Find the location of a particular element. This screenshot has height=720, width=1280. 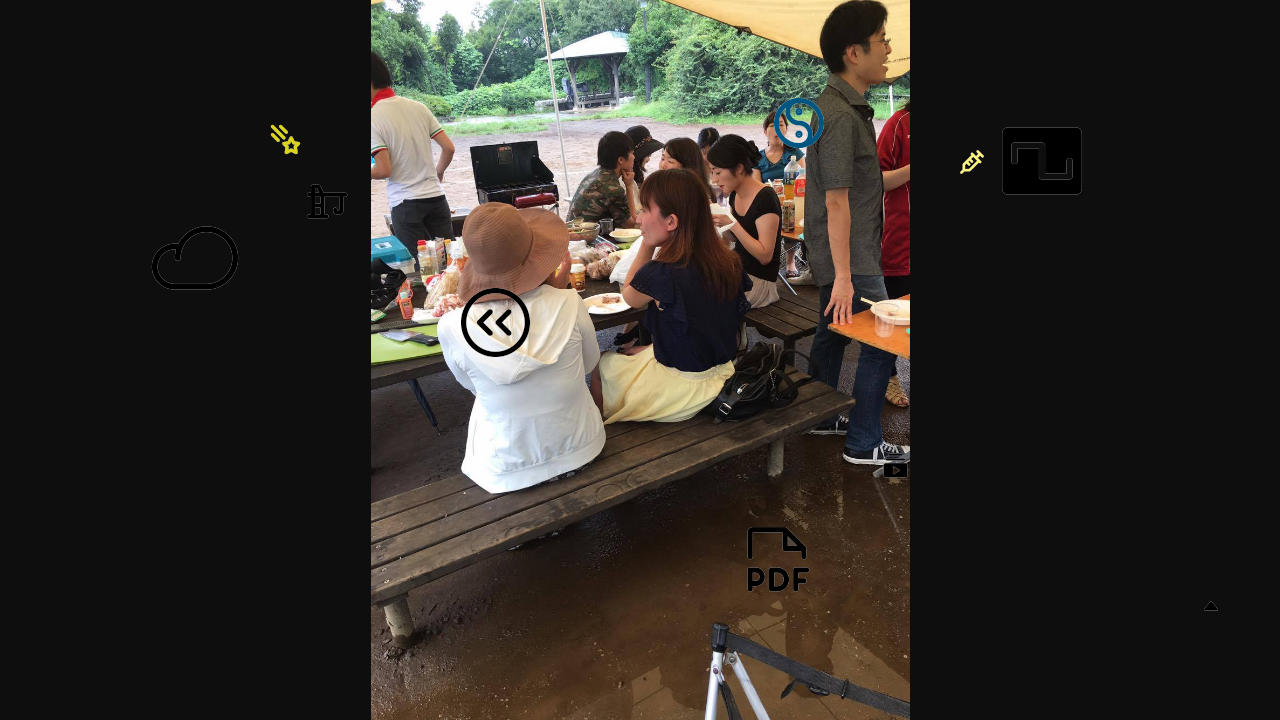

toggle balance or harmony mode is located at coordinates (799, 123).